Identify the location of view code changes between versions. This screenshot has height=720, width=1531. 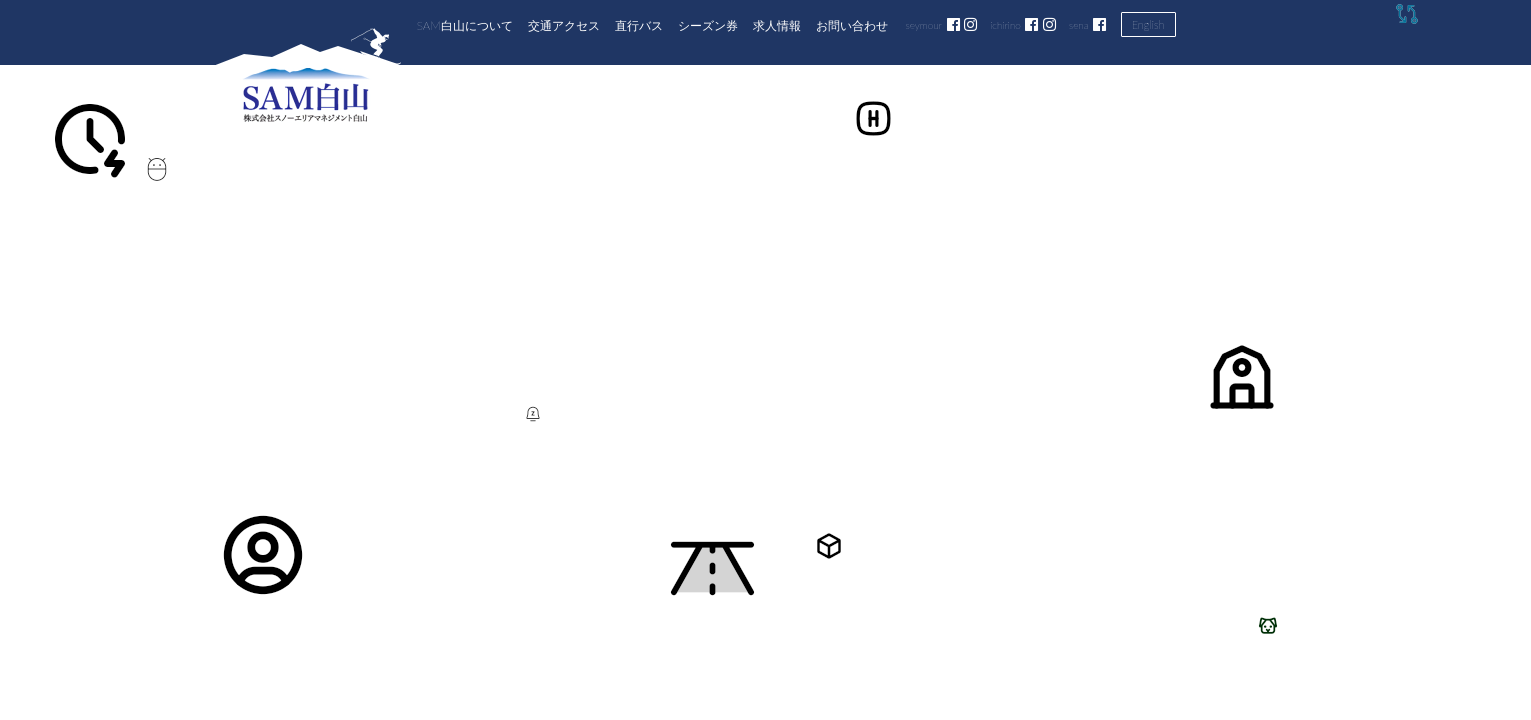
(1407, 14).